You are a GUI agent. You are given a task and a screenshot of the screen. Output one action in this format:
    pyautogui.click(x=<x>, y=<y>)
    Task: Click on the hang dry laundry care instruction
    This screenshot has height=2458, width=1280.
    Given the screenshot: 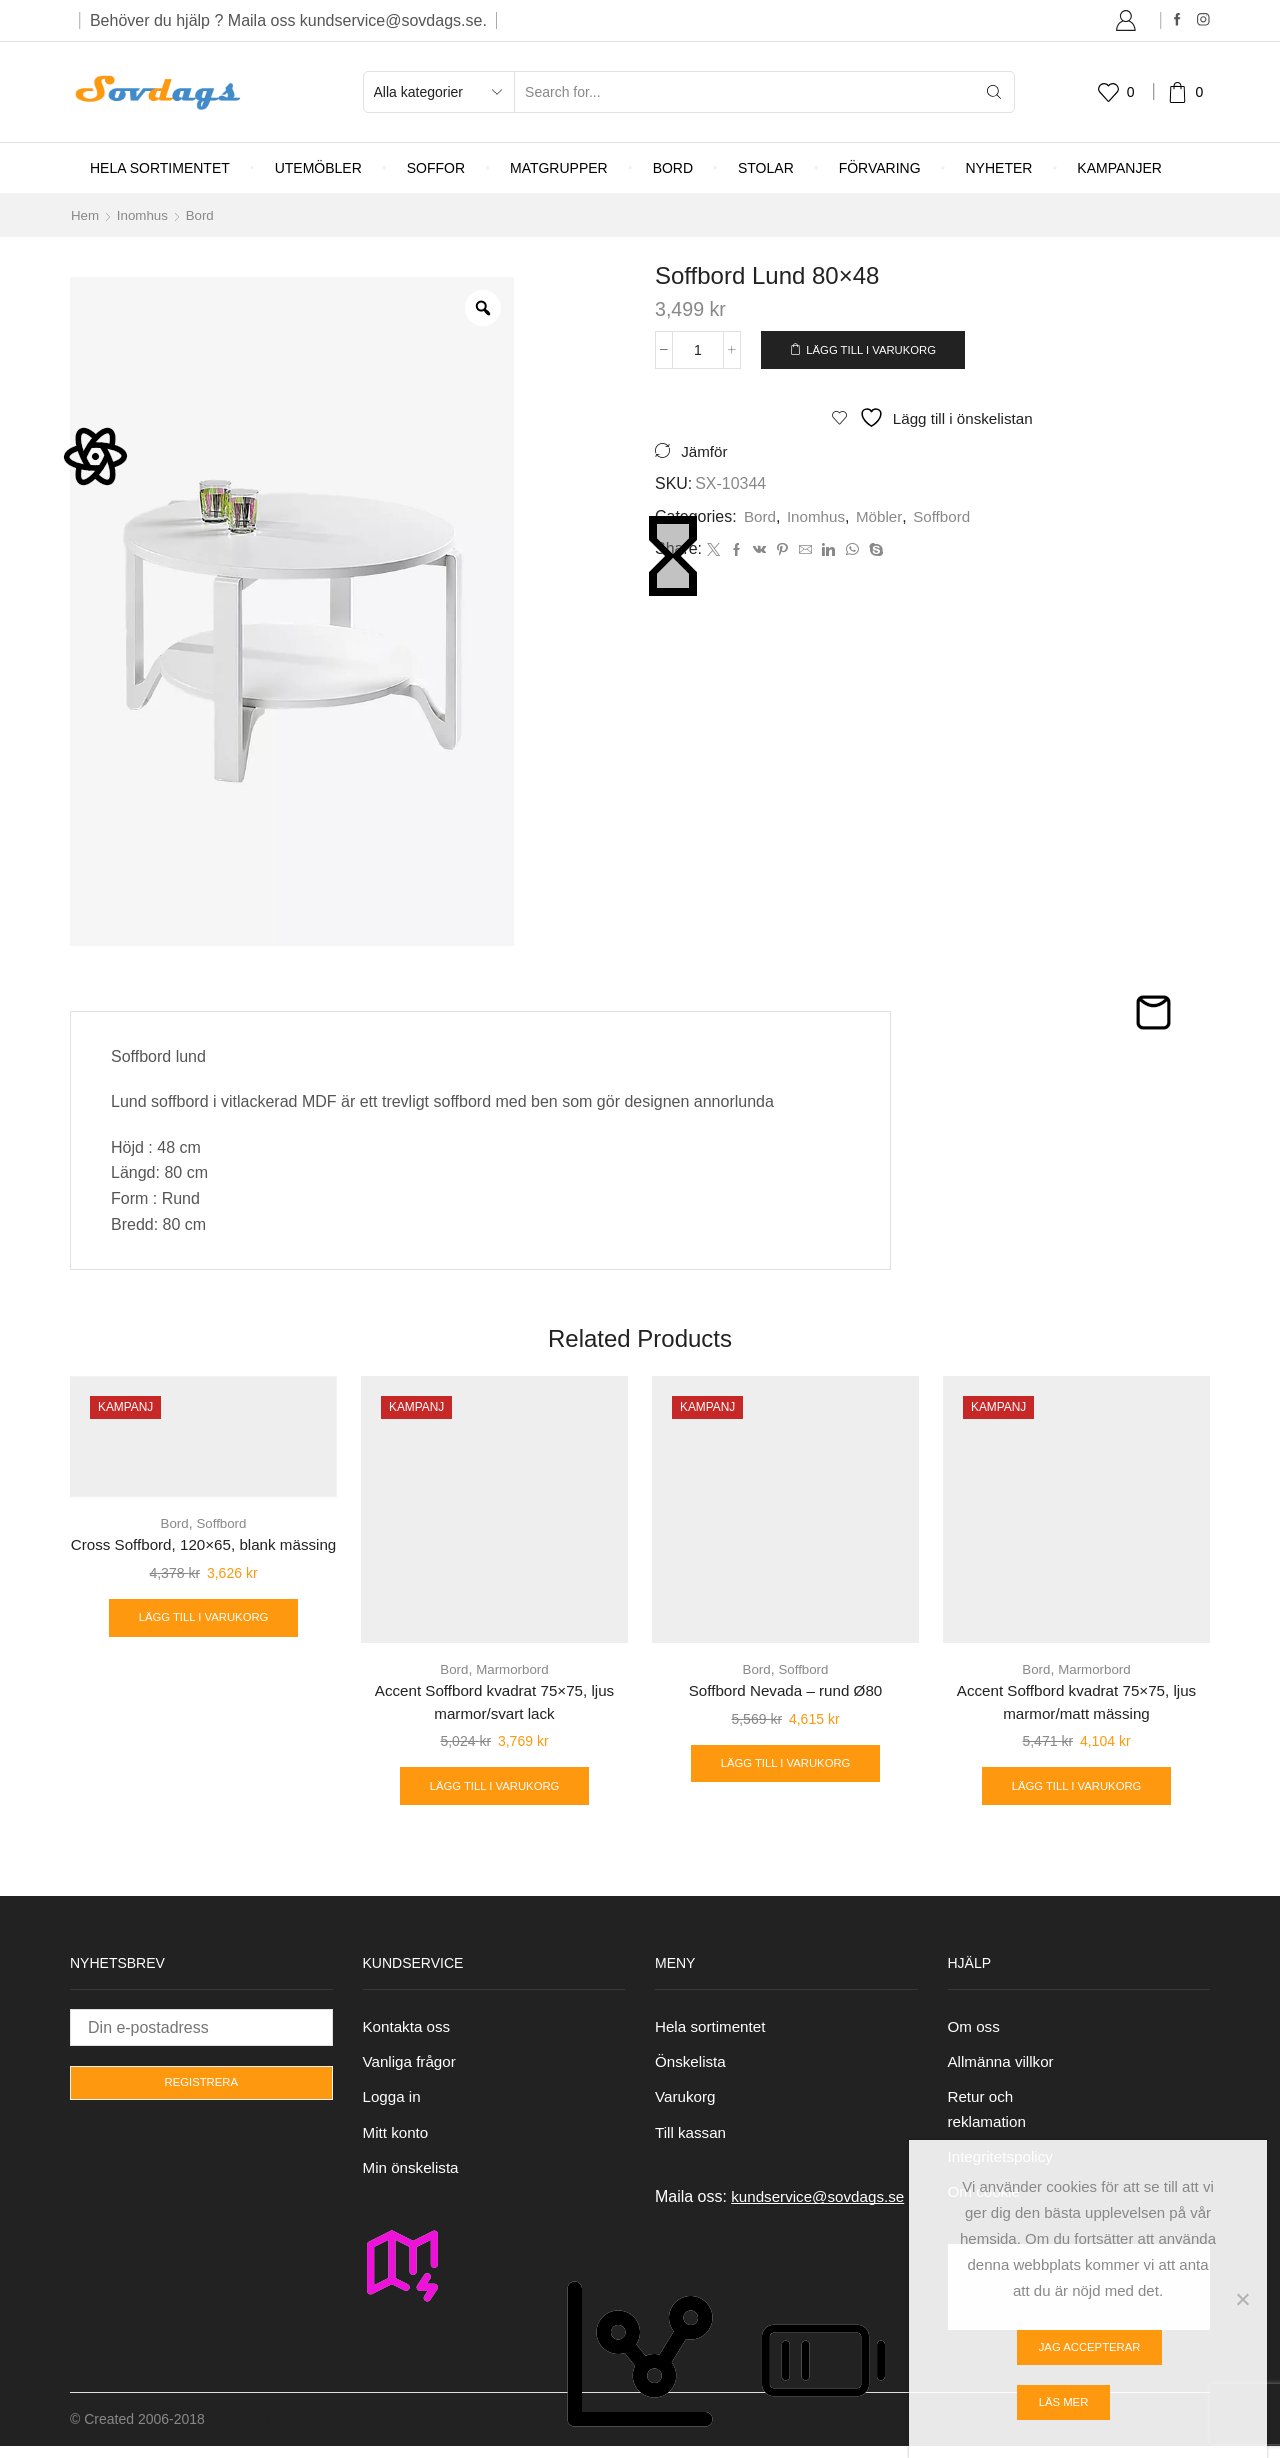 What is the action you would take?
    pyautogui.click(x=1153, y=1012)
    